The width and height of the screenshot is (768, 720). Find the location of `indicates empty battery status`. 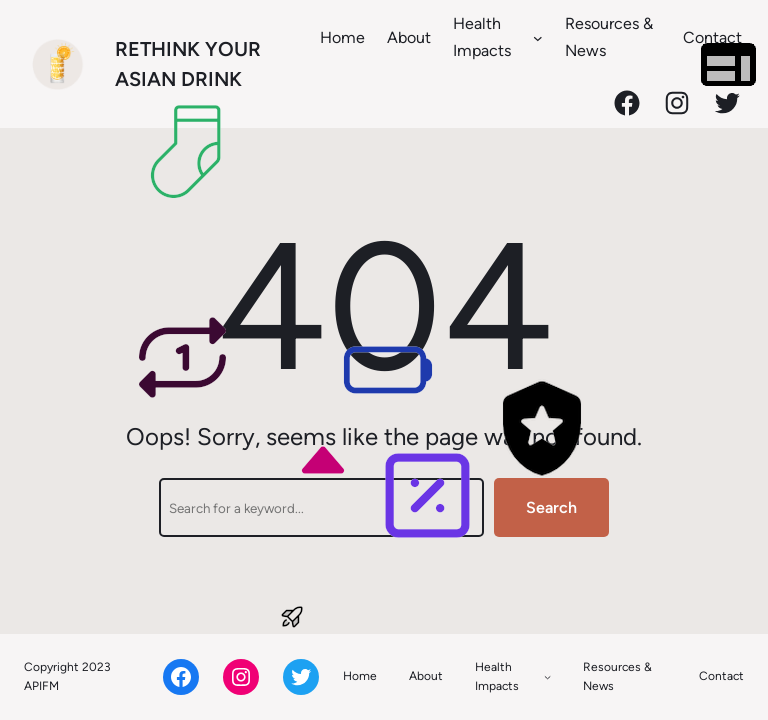

indicates empty battery status is located at coordinates (388, 367).